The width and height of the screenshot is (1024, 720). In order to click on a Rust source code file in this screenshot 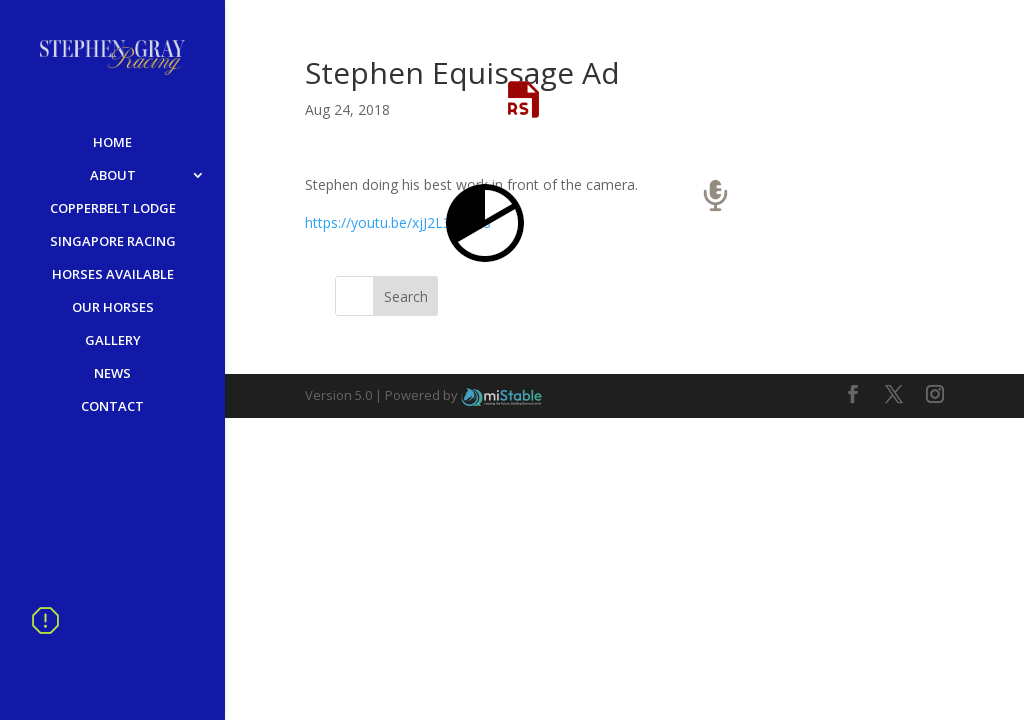, I will do `click(523, 99)`.